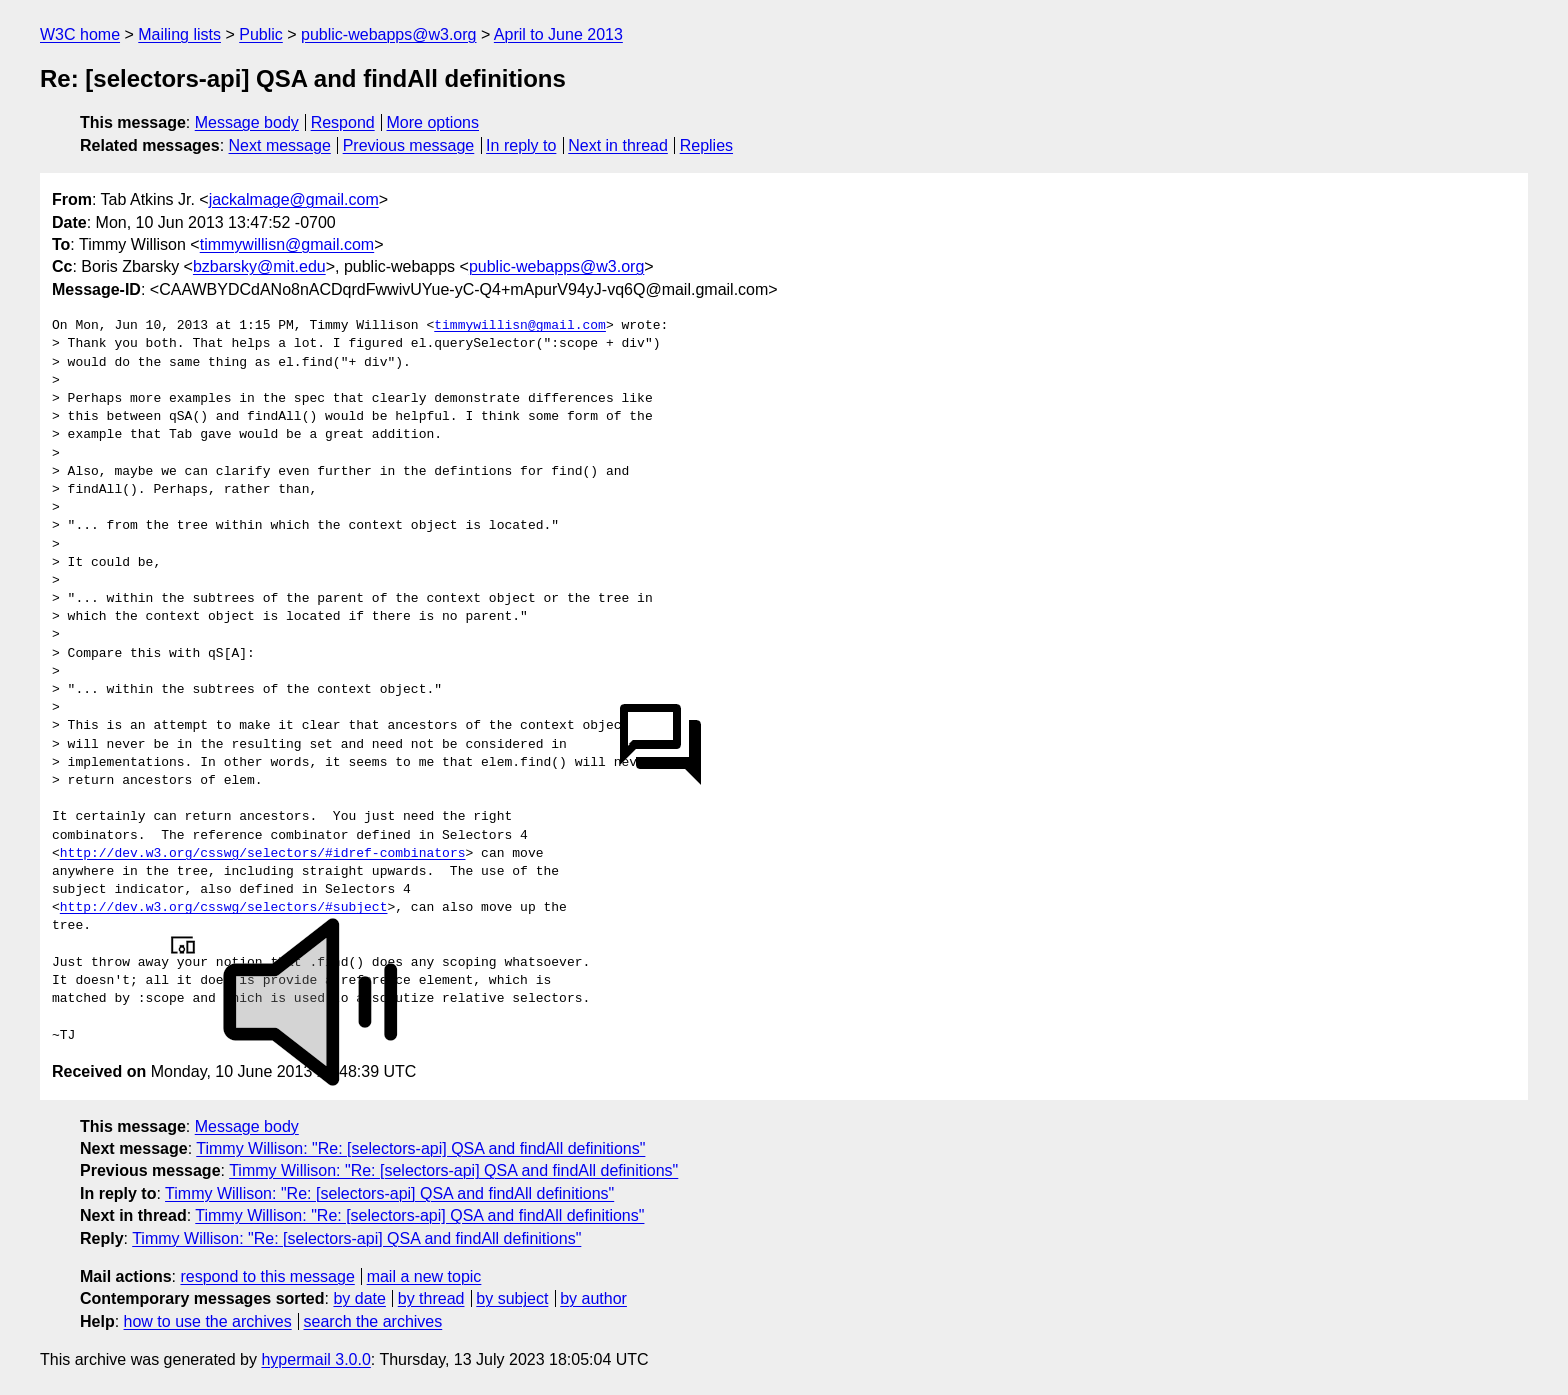  Describe the element at coordinates (183, 945) in the screenshot. I see `view connected devices` at that location.